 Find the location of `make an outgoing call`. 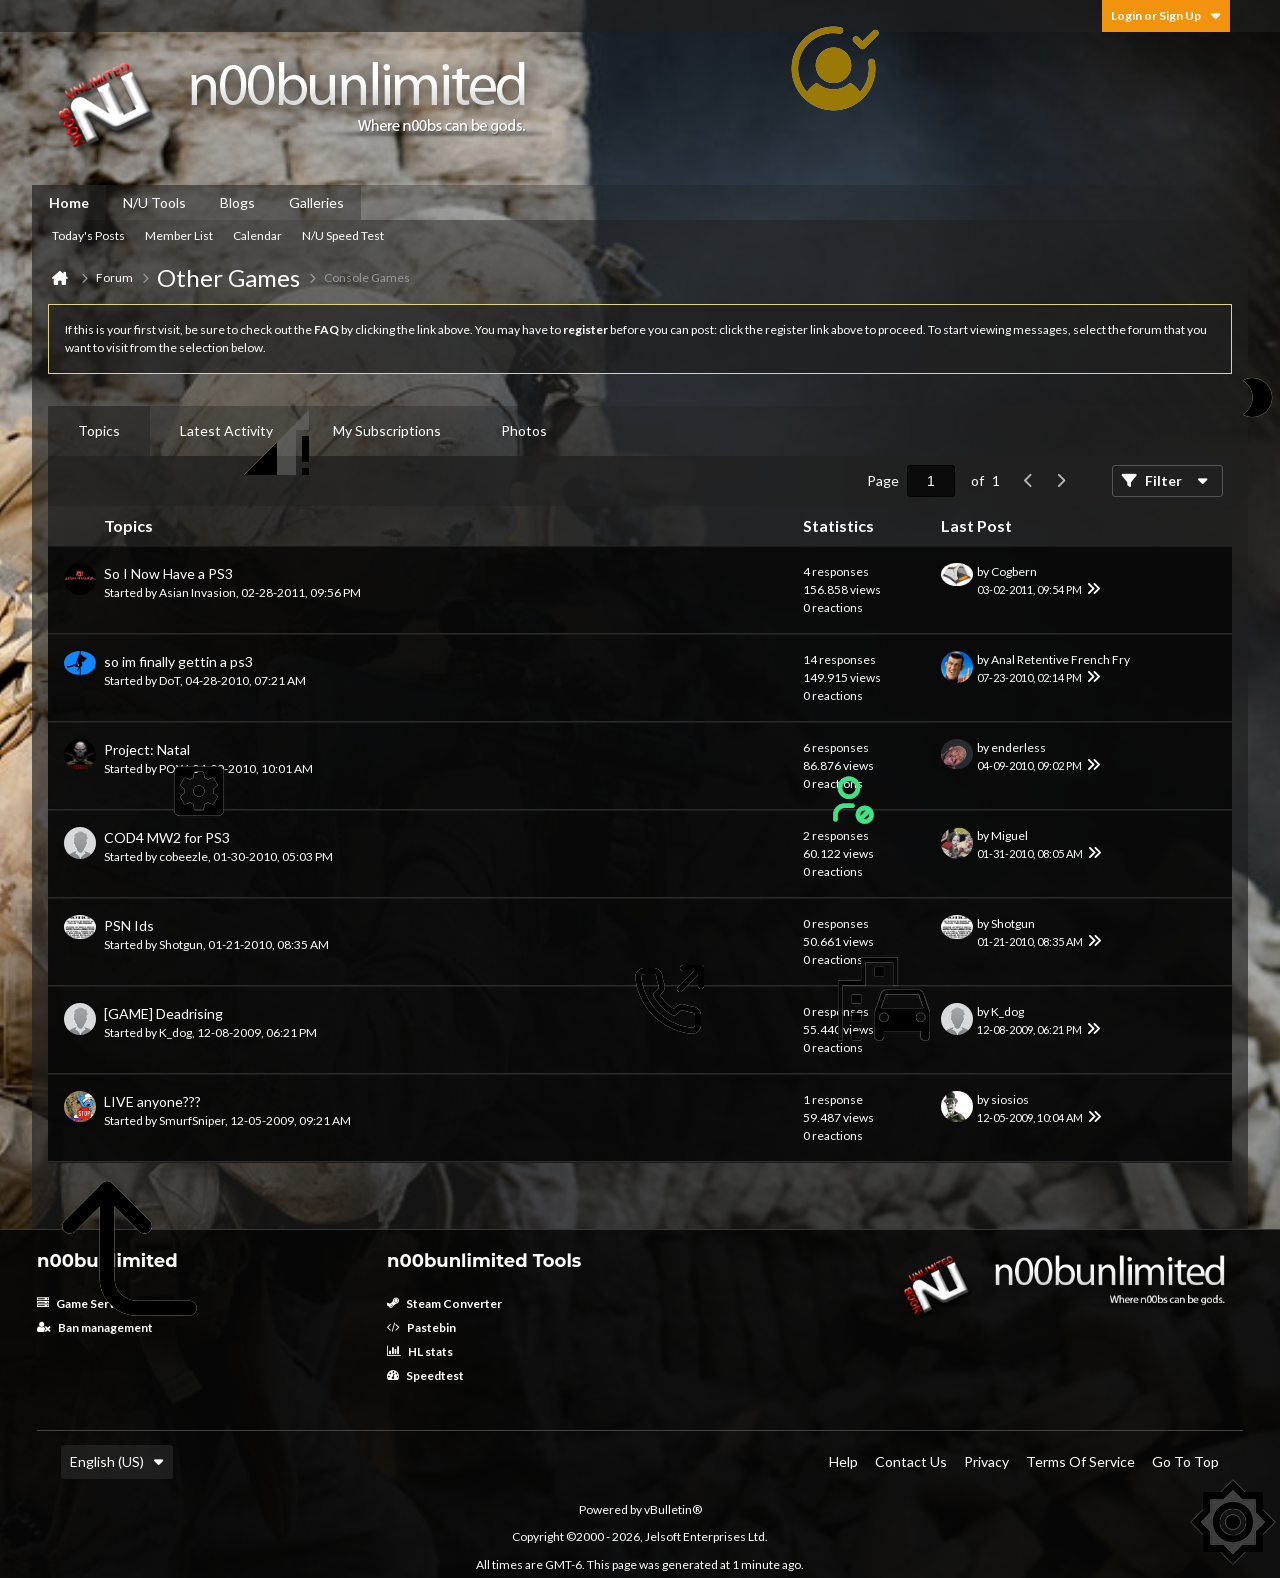

make an outgoing call is located at coordinates (668, 1001).